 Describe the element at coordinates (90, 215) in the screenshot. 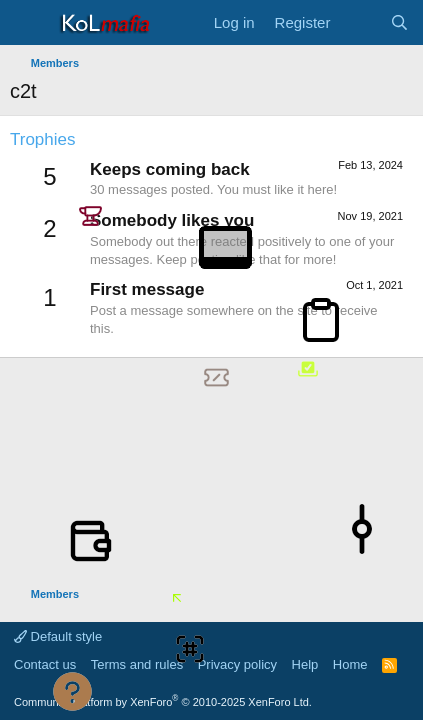

I see `access crafting or forging tools` at that location.